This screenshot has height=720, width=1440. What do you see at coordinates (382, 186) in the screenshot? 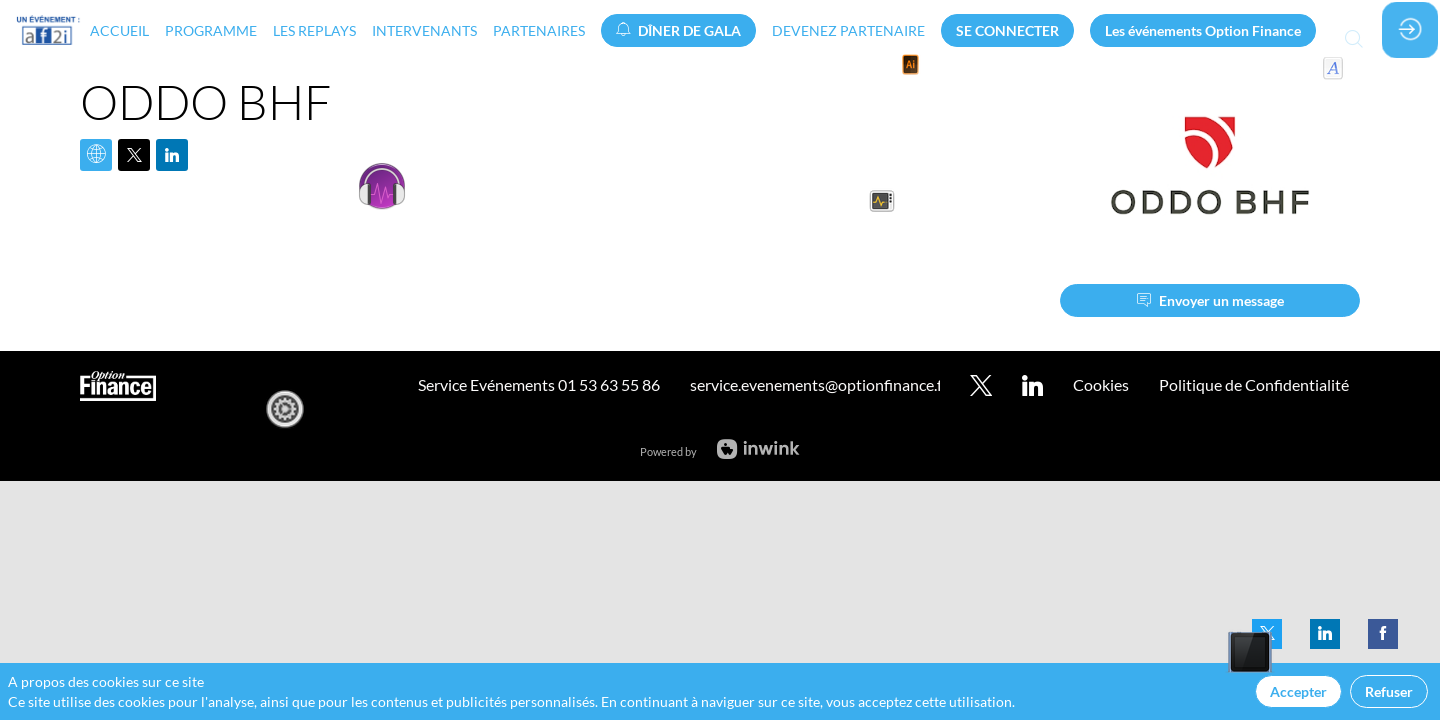
I see `audio output device connected` at bounding box center [382, 186].